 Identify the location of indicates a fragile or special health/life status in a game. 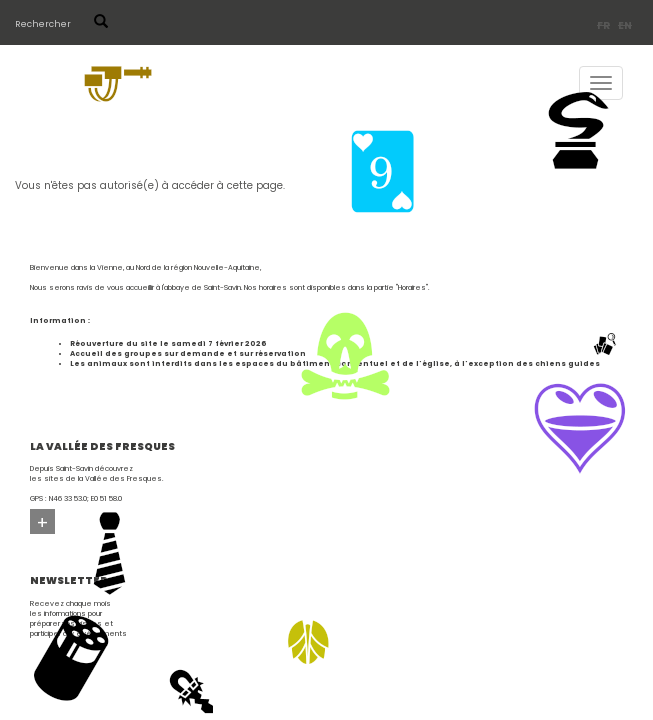
(579, 428).